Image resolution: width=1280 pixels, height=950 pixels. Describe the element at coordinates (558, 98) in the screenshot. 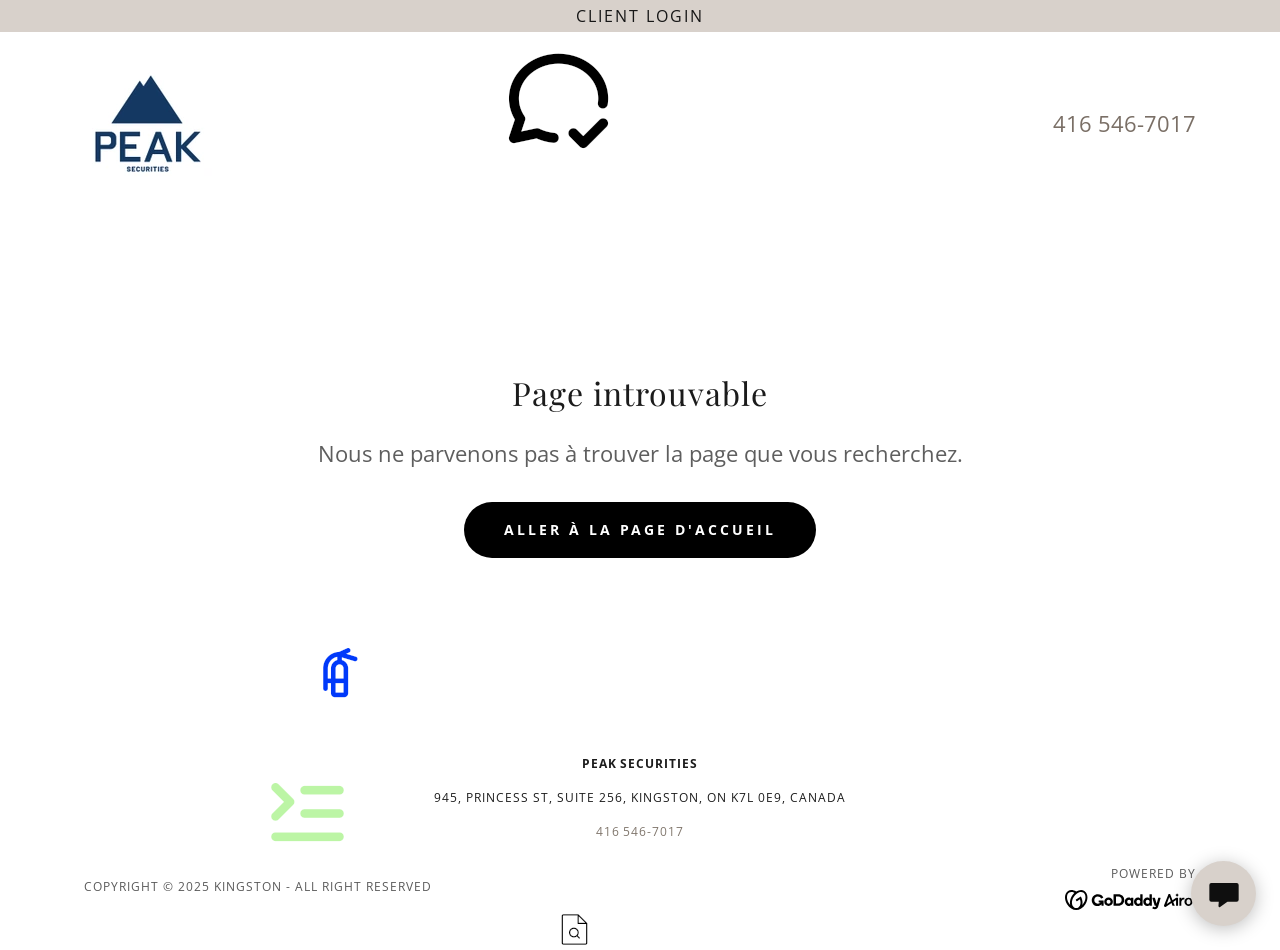

I see `message sent successfully` at that location.